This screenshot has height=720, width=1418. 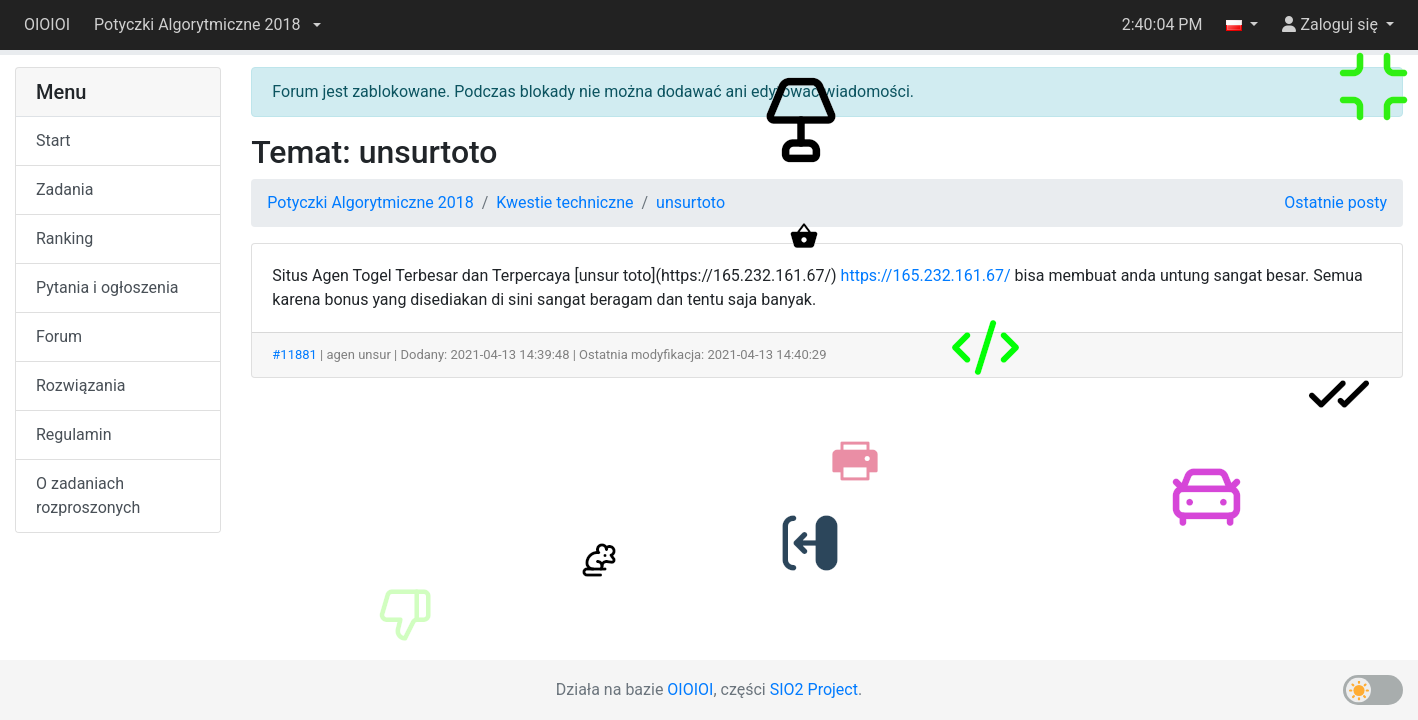 I want to click on minimize or exit fullscreen mode, so click(x=1373, y=86).